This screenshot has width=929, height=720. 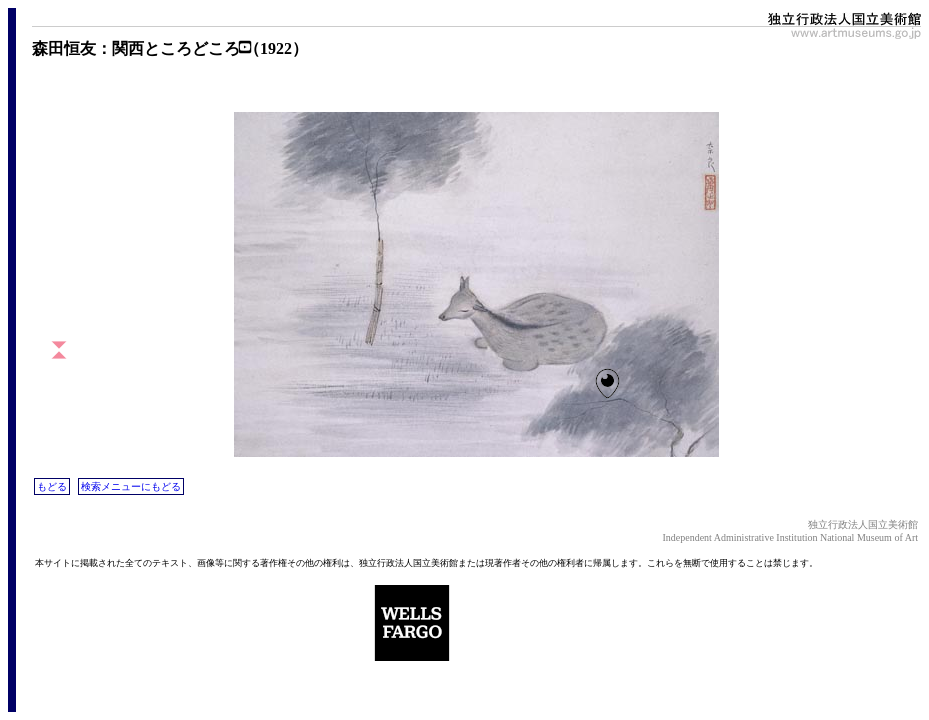 What do you see at coordinates (607, 383) in the screenshot?
I see `periscope app logo` at bounding box center [607, 383].